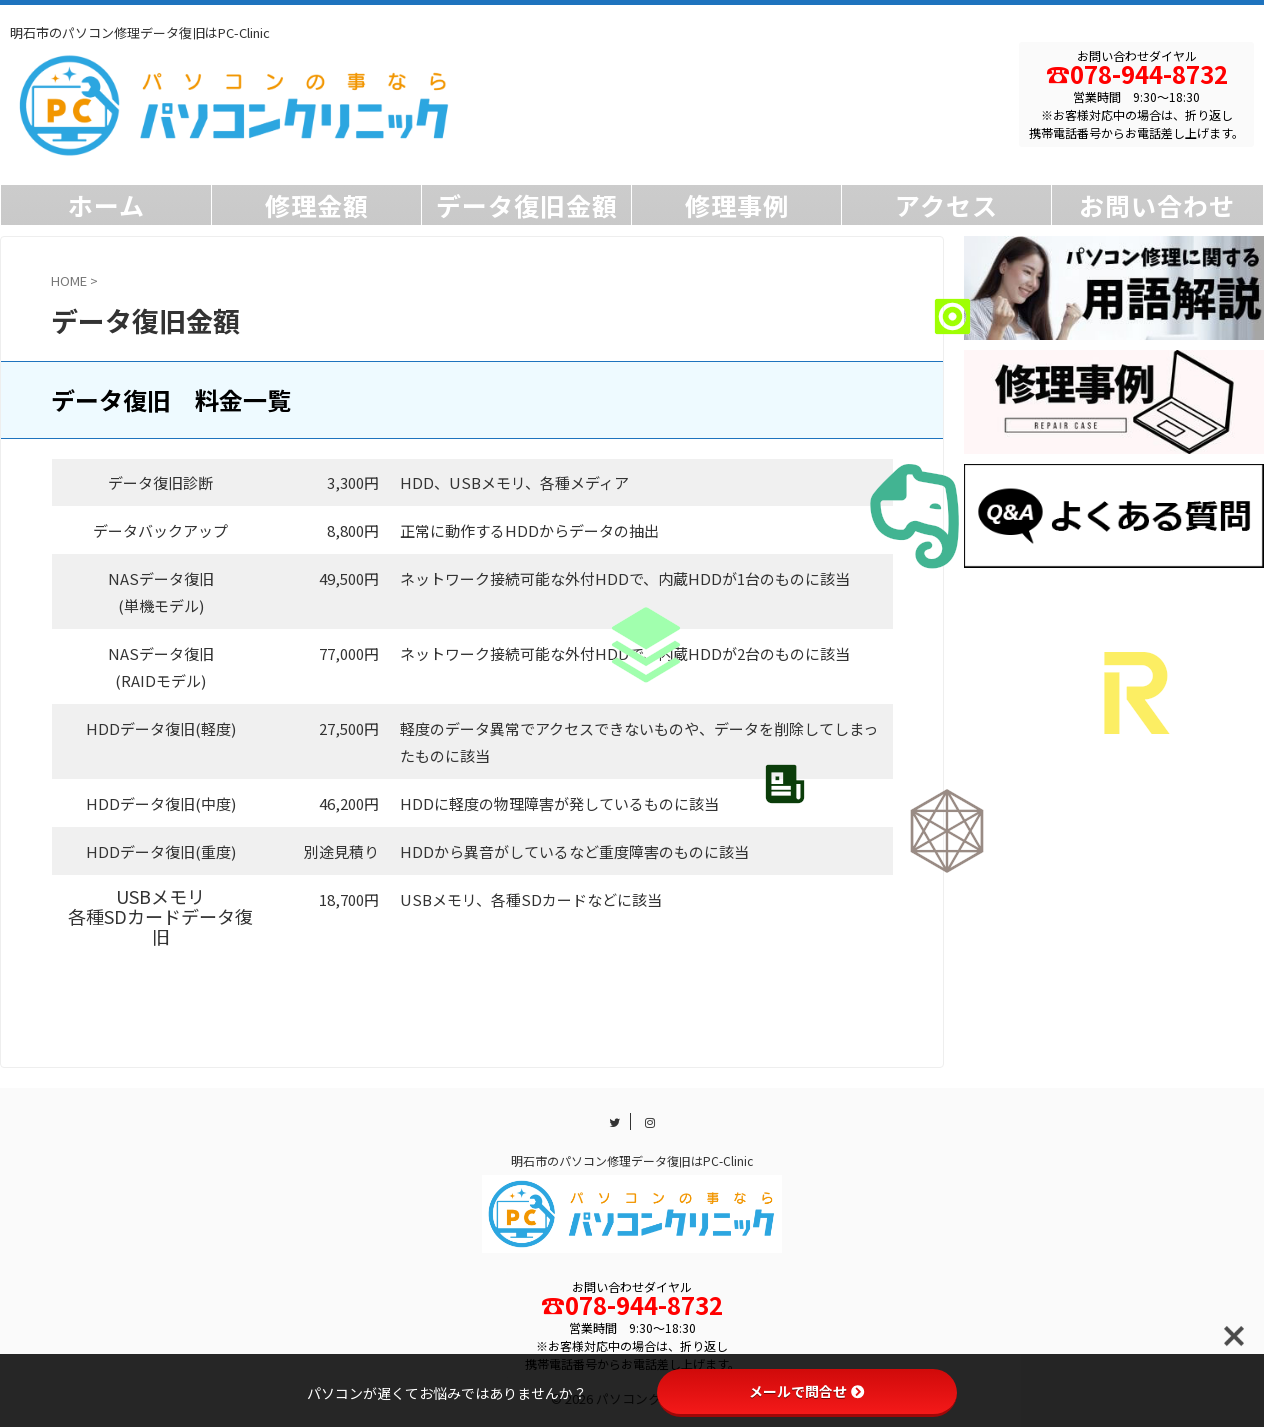 Image resolution: width=1264 pixels, height=1427 pixels. Describe the element at coordinates (785, 784) in the screenshot. I see `view news articles` at that location.